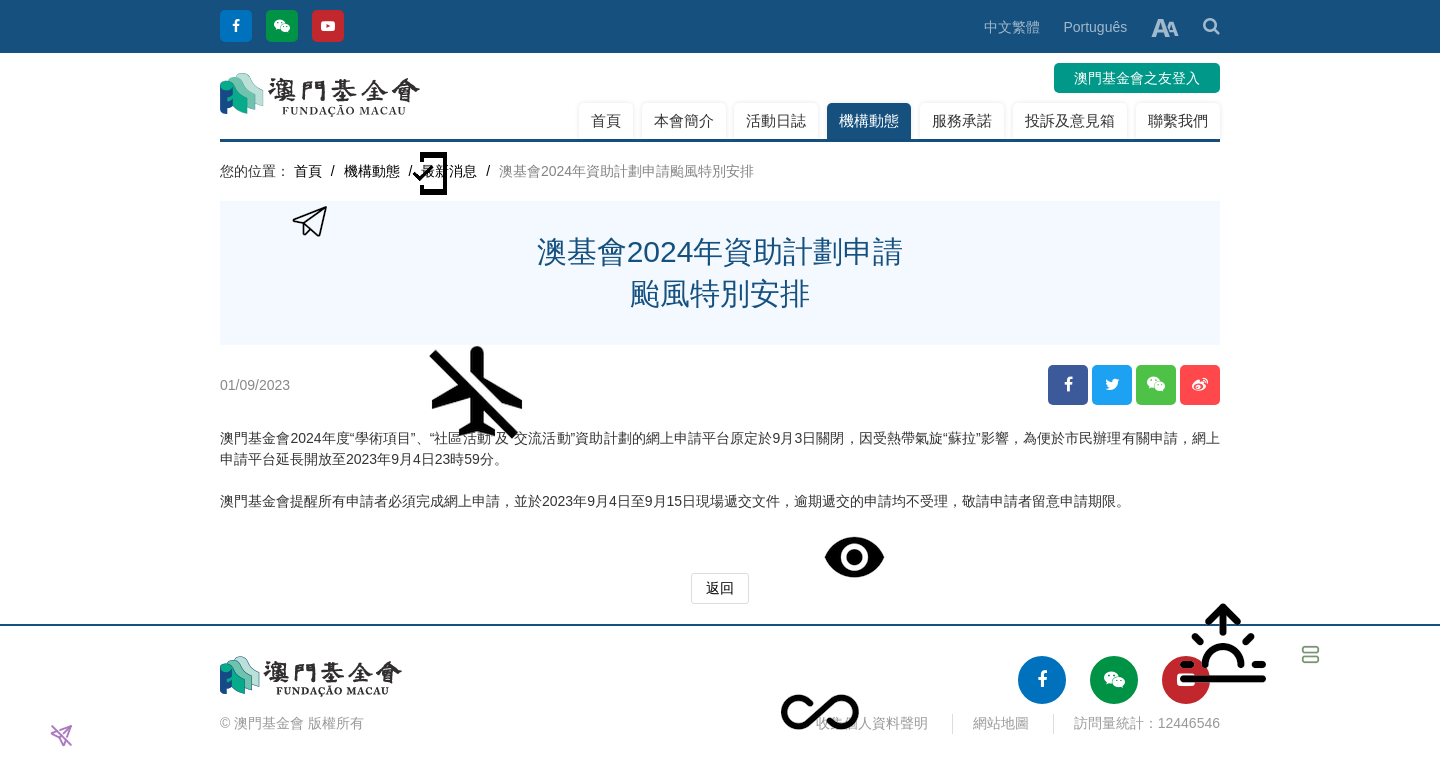  Describe the element at coordinates (311, 222) in the screenshot. I see `open Telegram messaging app` at that location.